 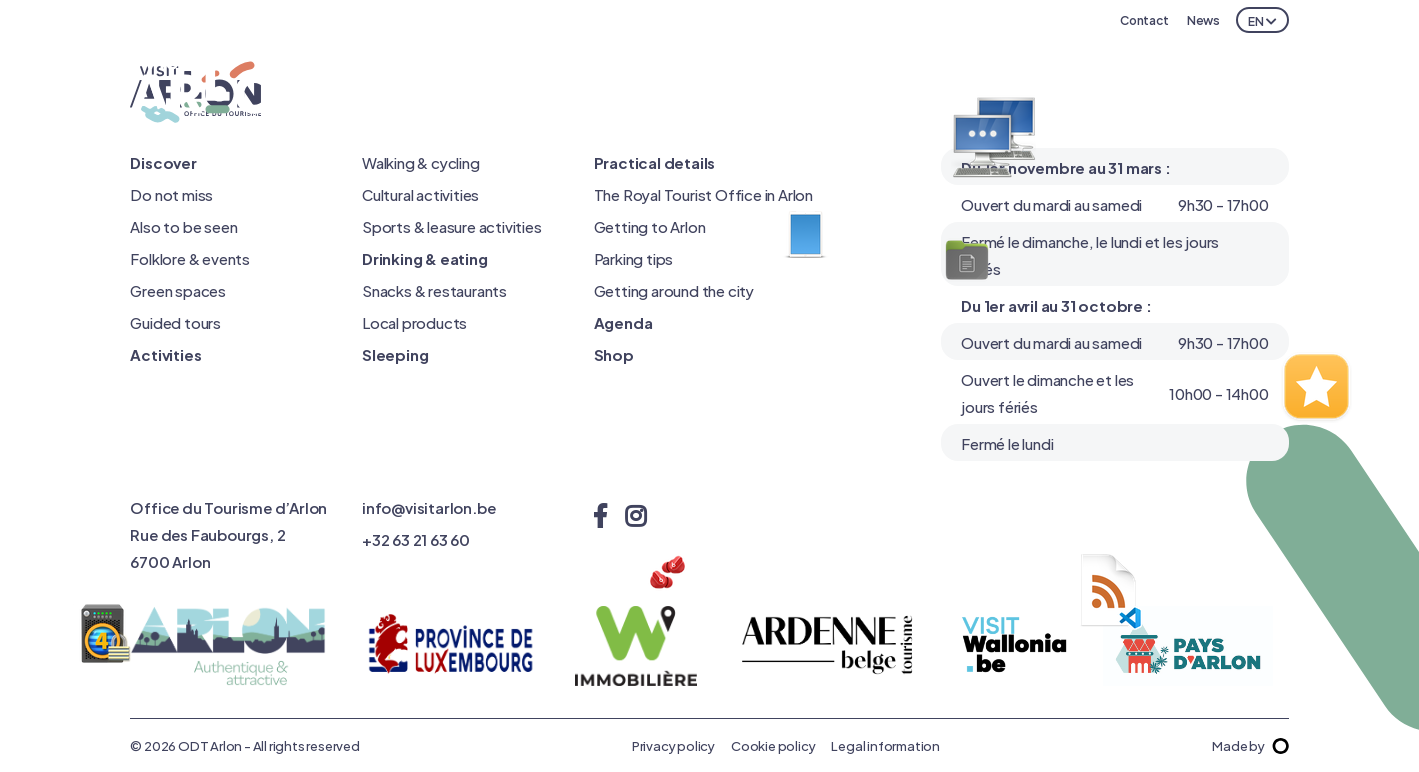 I want to click on iPad Pro with cellular connectivity, so click(x=805, y=234).